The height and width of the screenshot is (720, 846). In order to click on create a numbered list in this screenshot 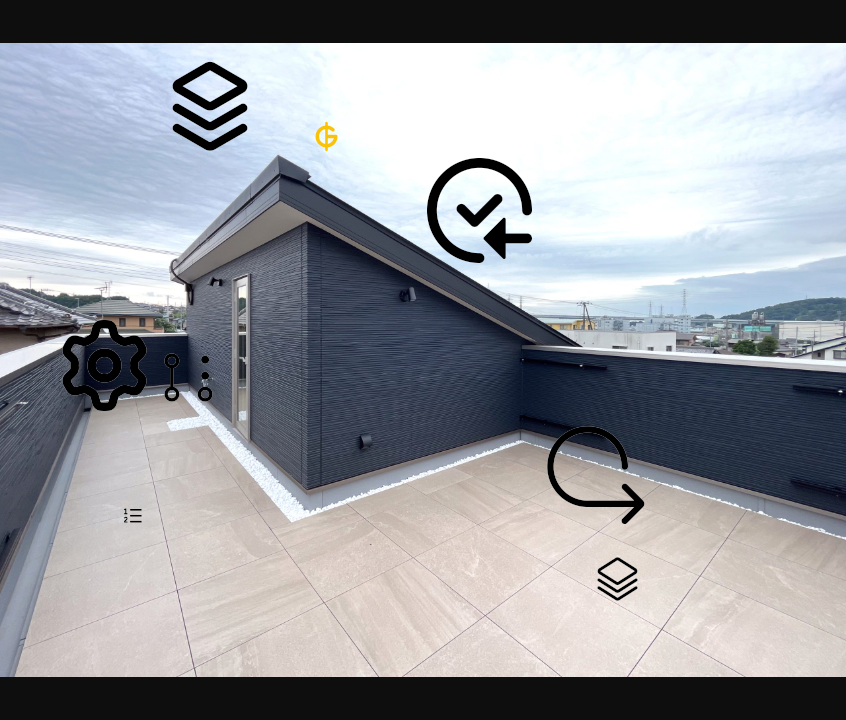, I will do `click(133, 515)`.